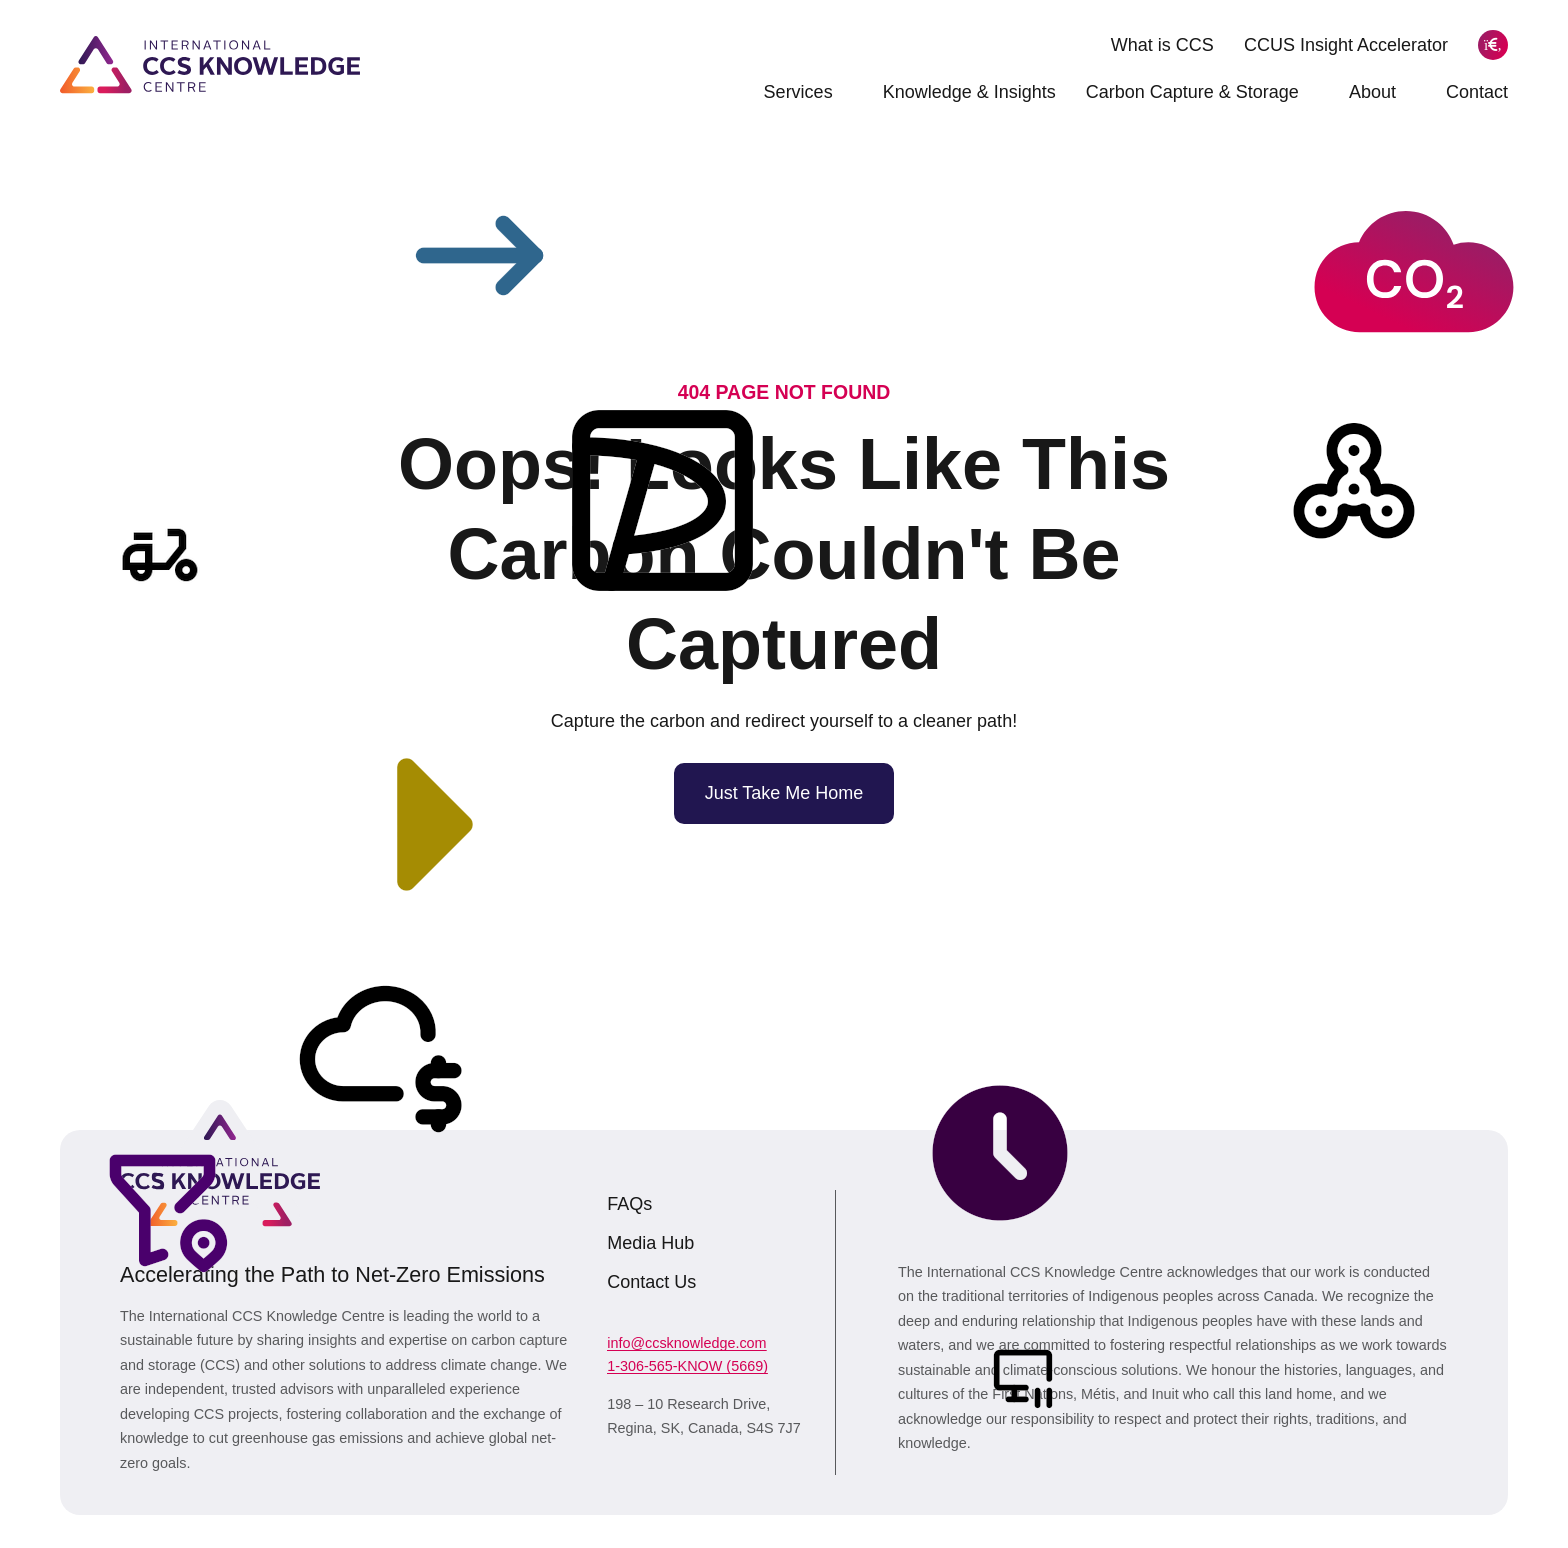  What do you see at coordinates (160, 555) in the screenshot?
I see `select moped or scooter delivery option` at bounding box center [160, 555].